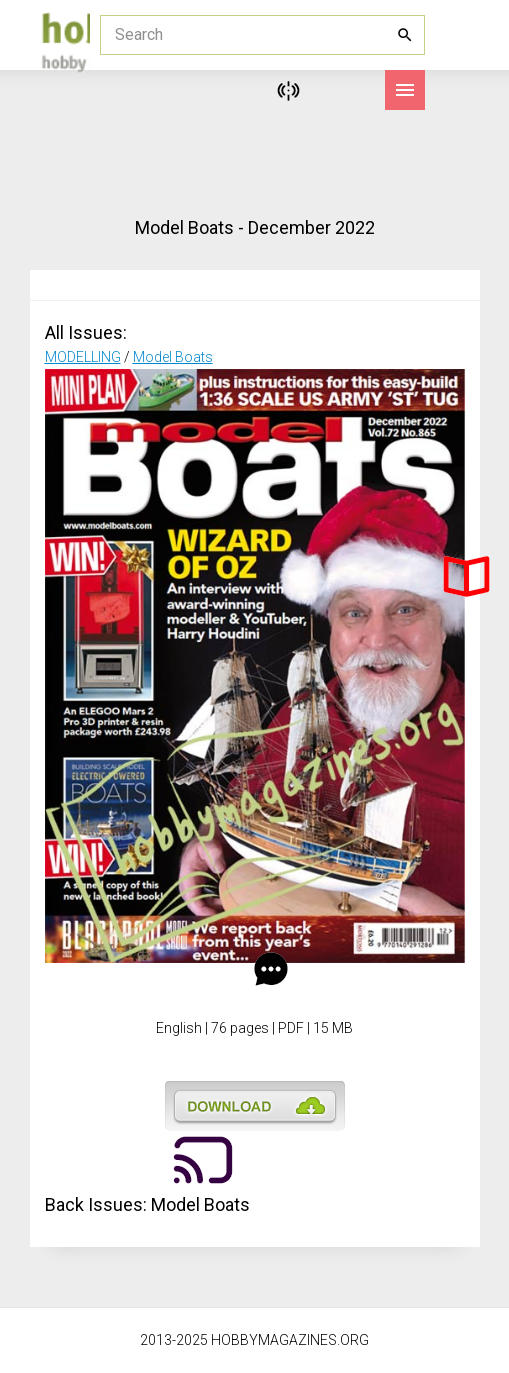 The height and width of the screenshot is (1373, 509). I want to click on cast your screen to a nearby device, so click(203, 1160).